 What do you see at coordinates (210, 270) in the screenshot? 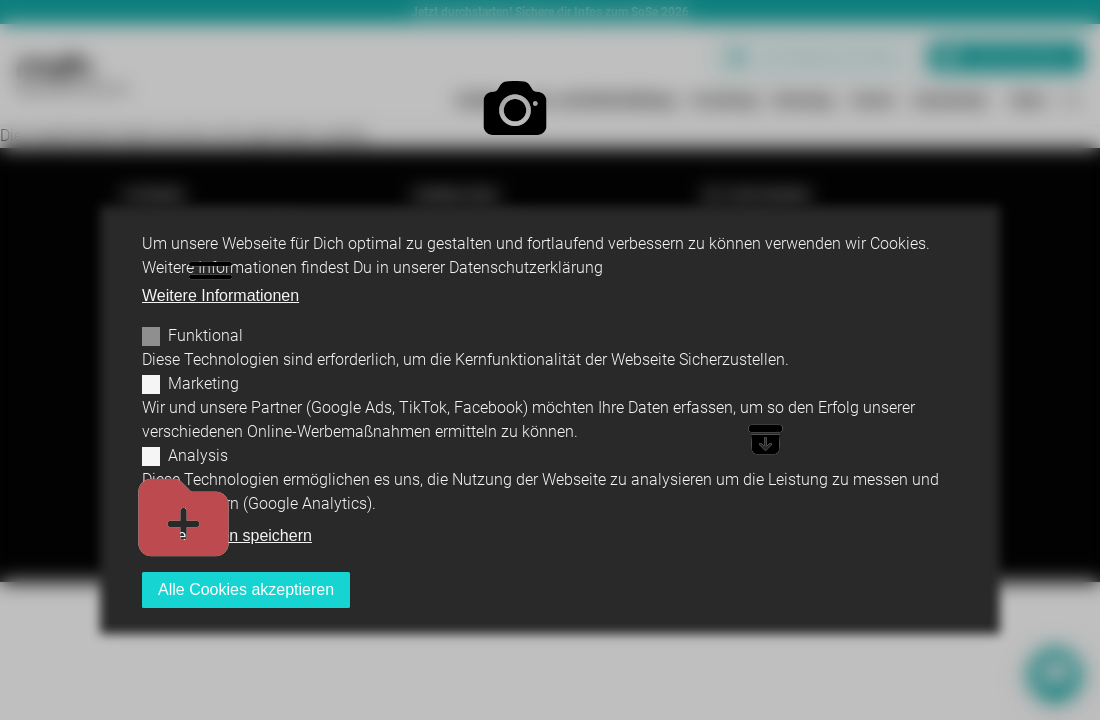
I see `reorder or rearrange items in a list` at bounding box center [210, 270].